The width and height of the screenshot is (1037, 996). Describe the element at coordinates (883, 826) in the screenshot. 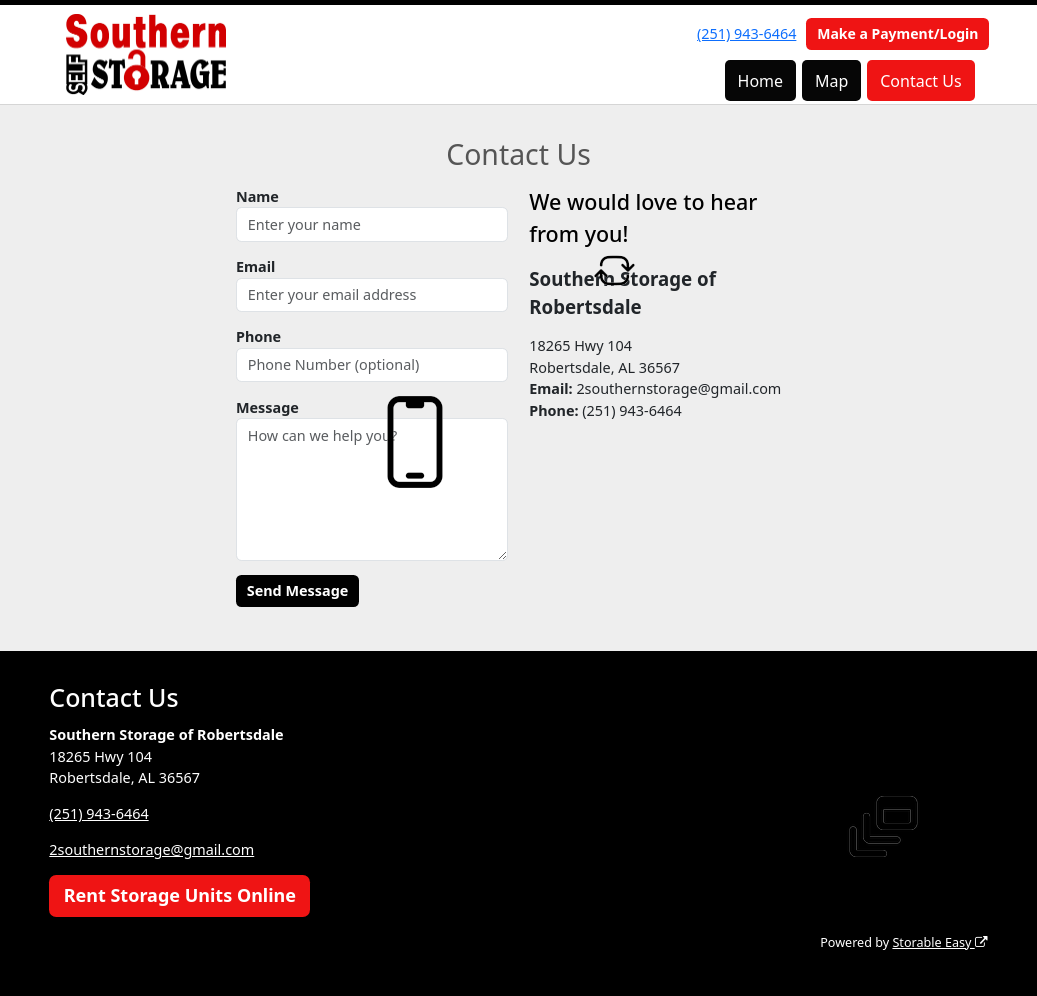

I see `view dynamic or stacked content feed` at that location.